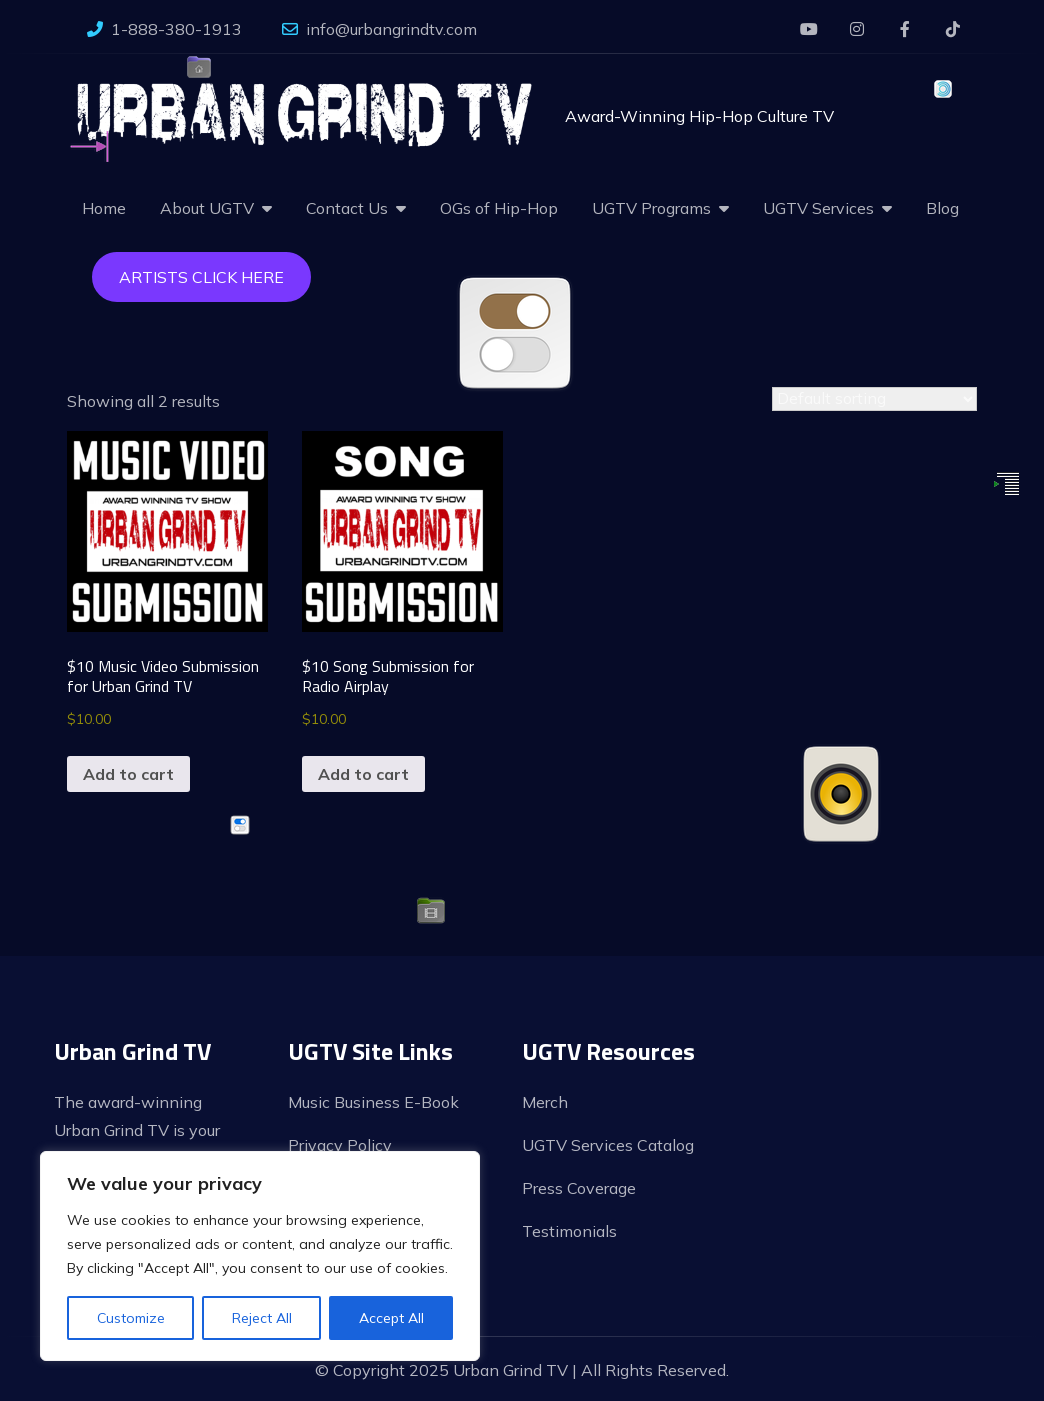 This screenshot has height=1401, width=1044. I want to click on open alvr virtual reality streaming app, so click(943, 89).